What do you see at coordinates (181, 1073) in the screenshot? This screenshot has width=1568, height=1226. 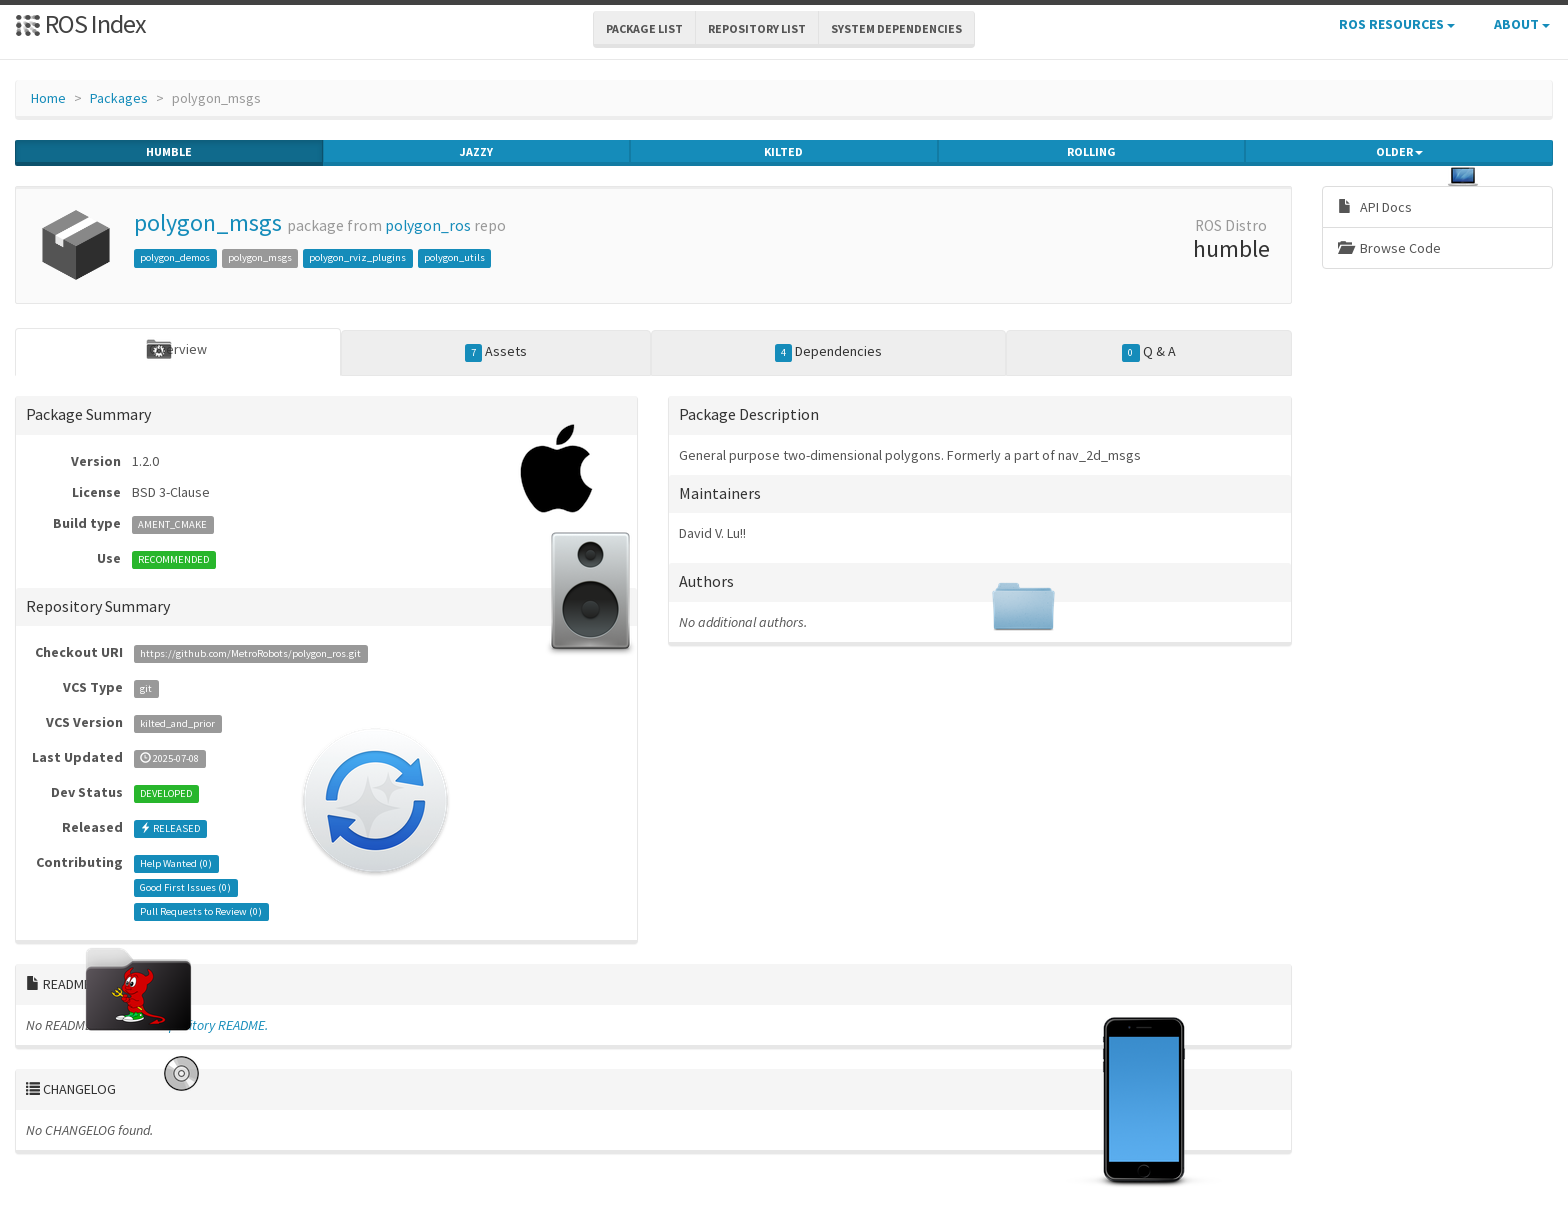 I see `access optical disc drive in sidebar` at bounding box center [181, 1073].